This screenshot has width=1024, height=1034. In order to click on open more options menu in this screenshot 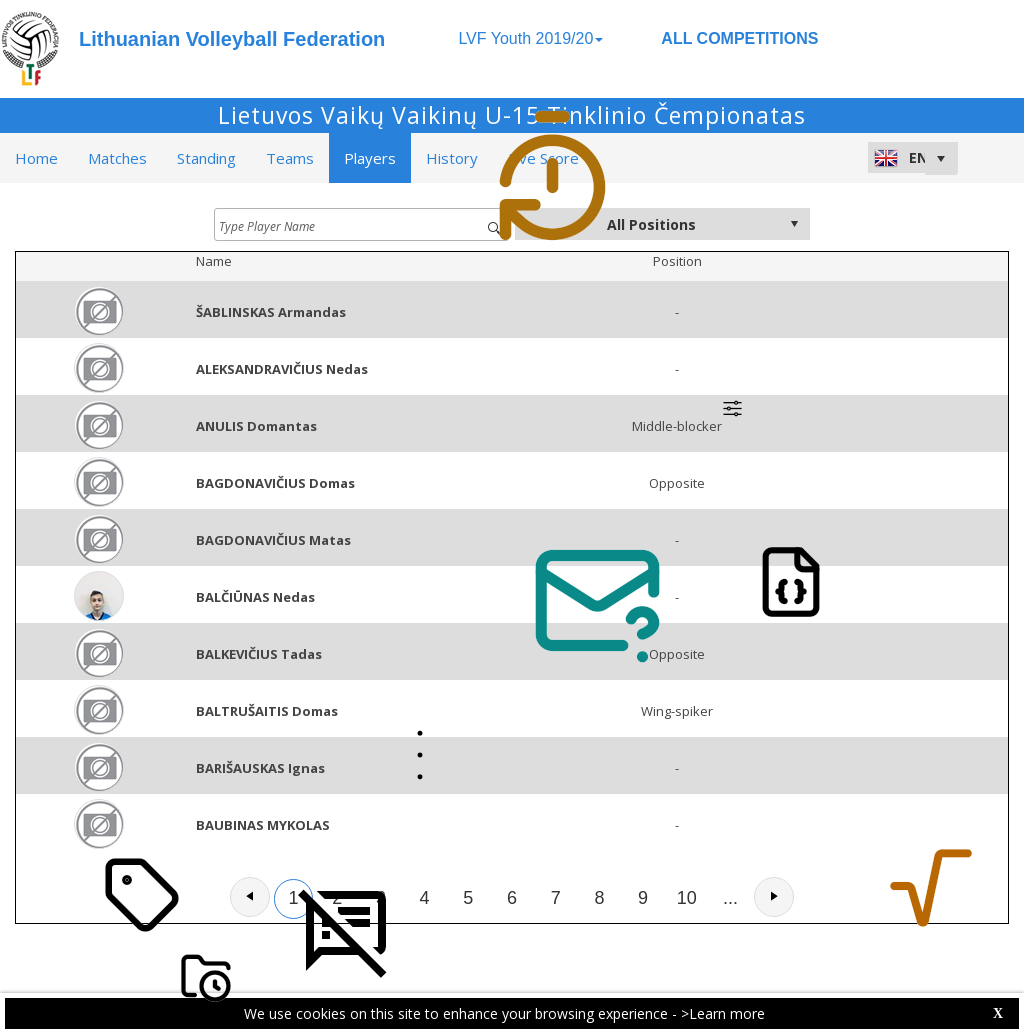, I will do `click(420, 755)`.